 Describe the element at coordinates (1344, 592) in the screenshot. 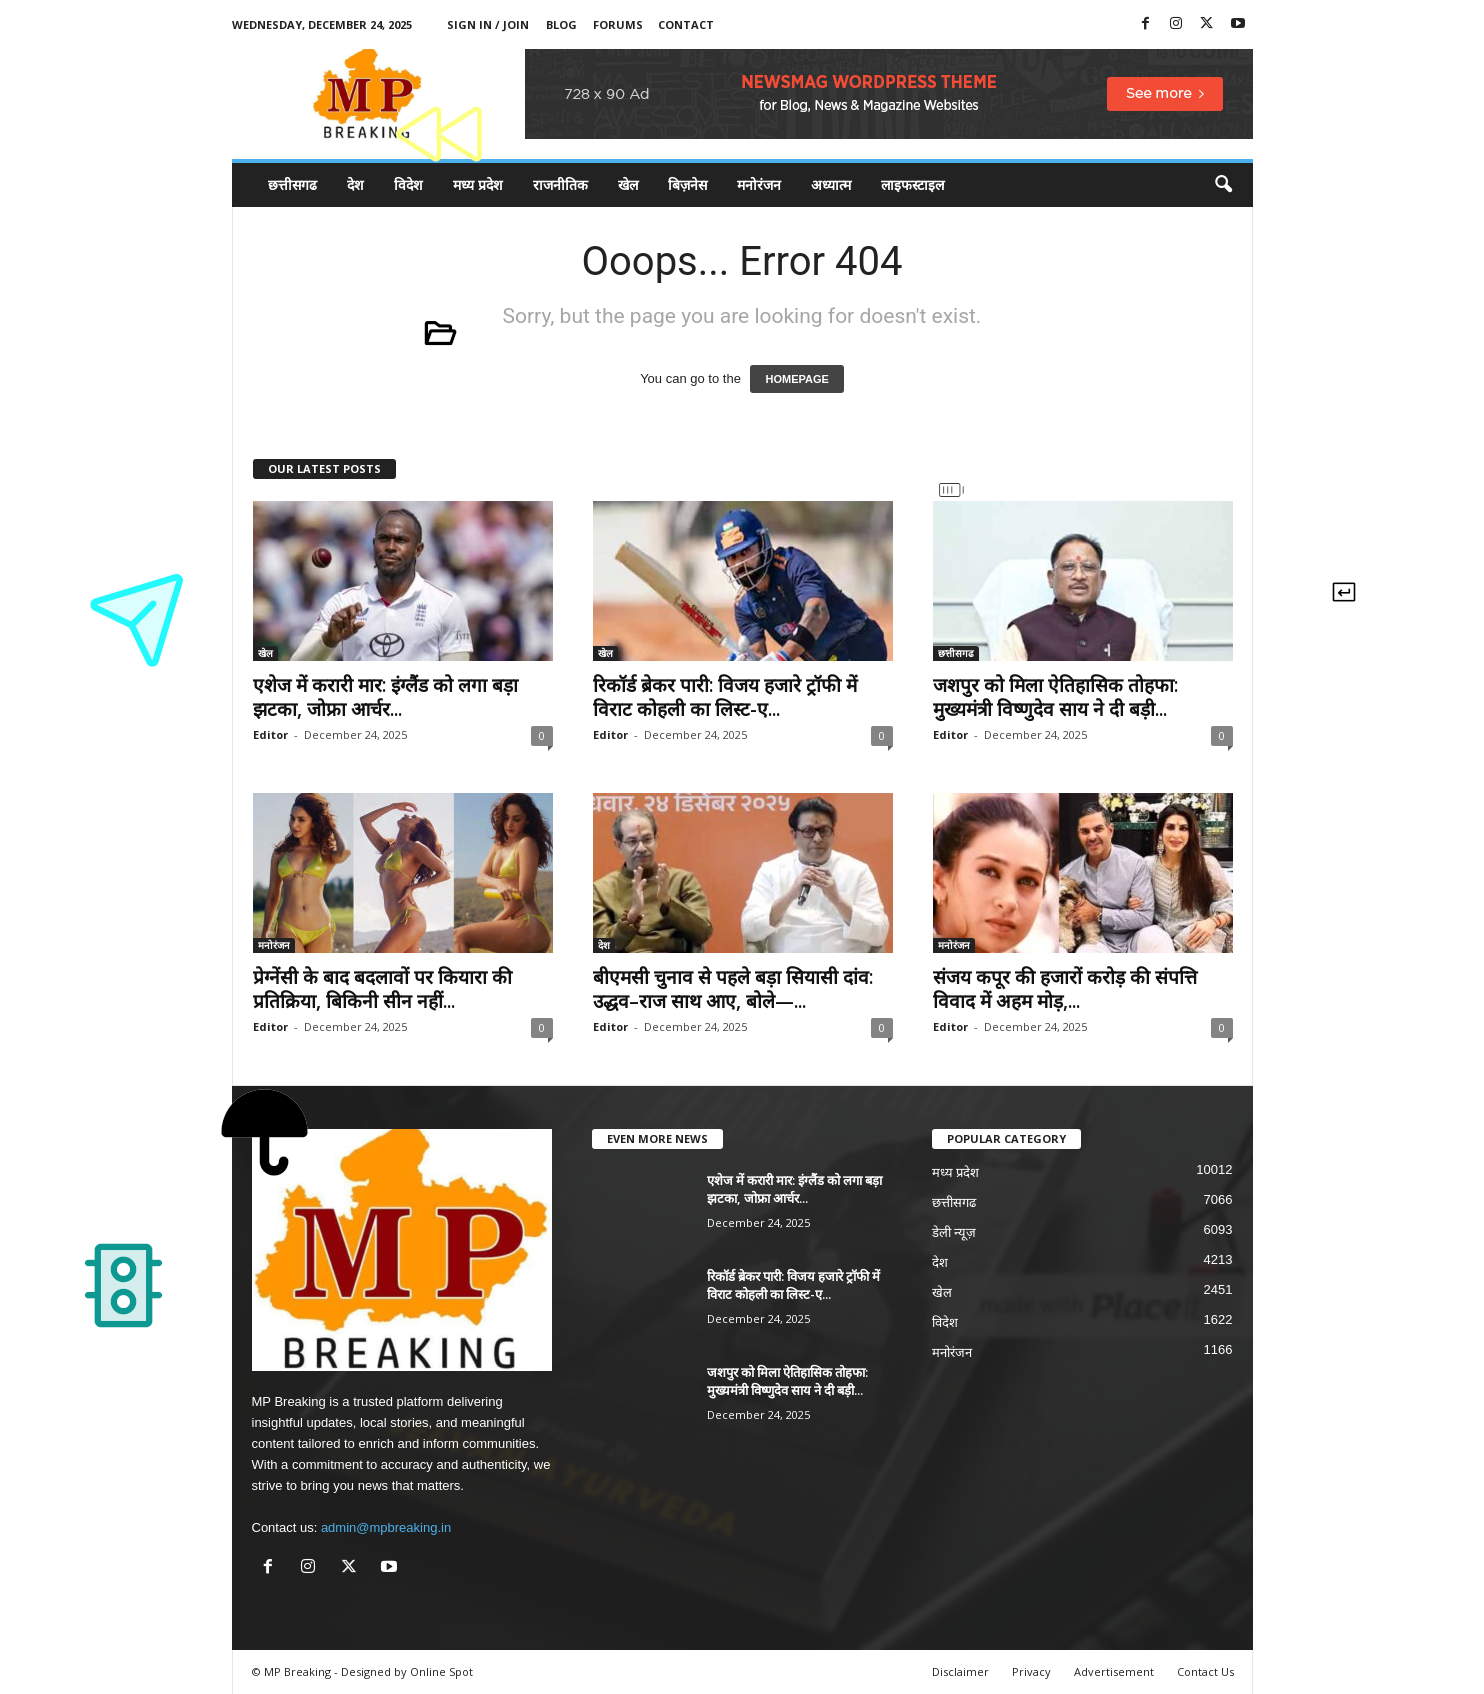

I see `press enter or return key` at that location.